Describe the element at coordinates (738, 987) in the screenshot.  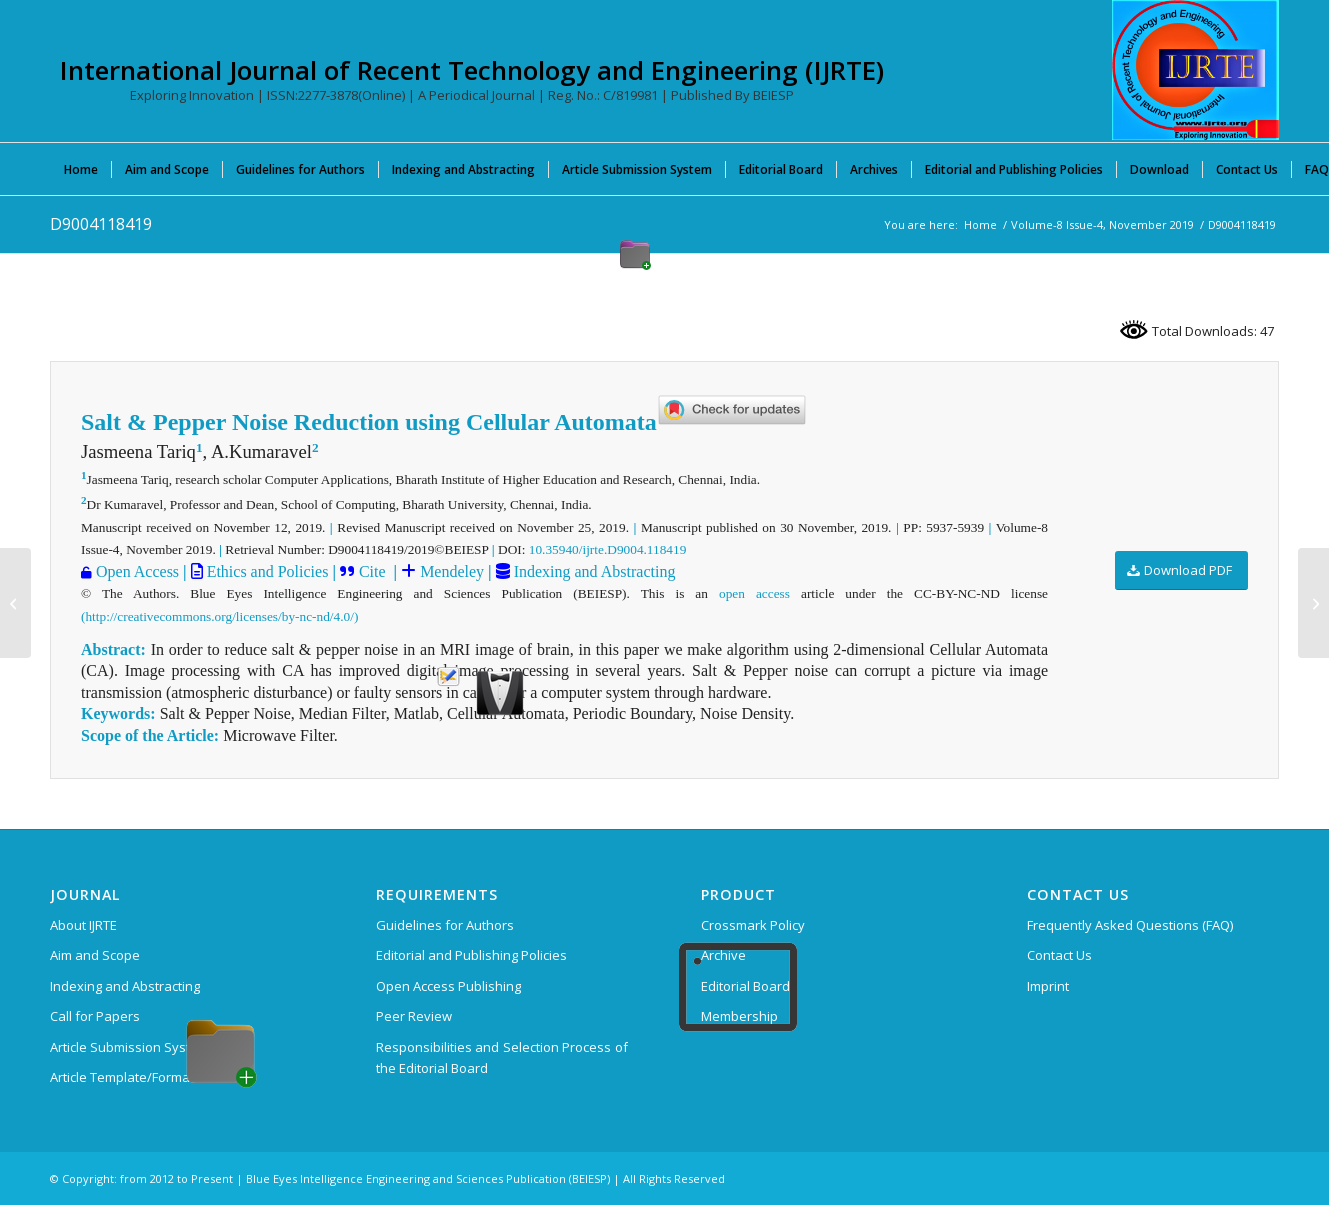
I see `indicates tablet device connected` at that location.